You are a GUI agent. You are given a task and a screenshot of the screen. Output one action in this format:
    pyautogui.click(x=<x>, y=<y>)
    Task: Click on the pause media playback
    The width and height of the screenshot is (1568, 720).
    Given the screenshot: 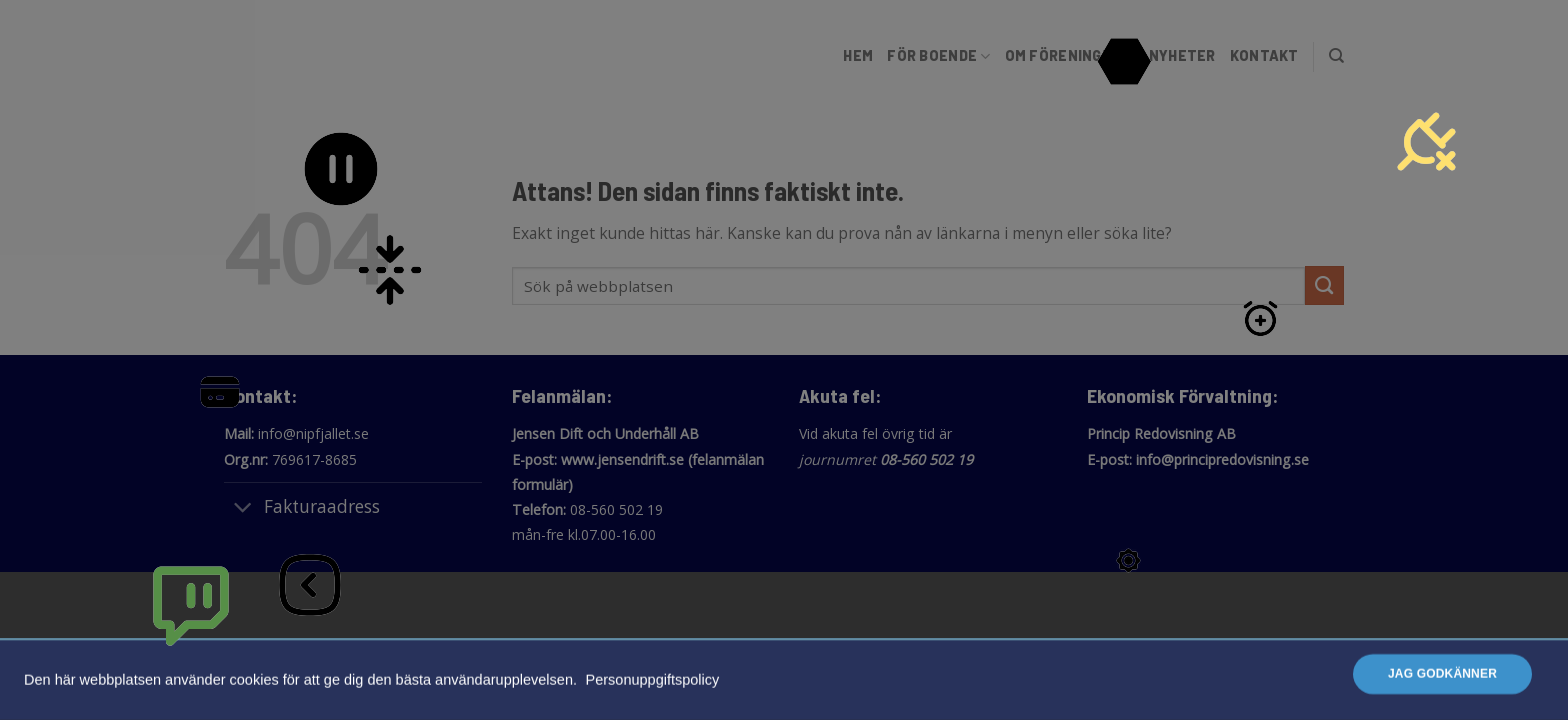 What is the action you would take?
    pyautogui.click(x=341, y=169)
    